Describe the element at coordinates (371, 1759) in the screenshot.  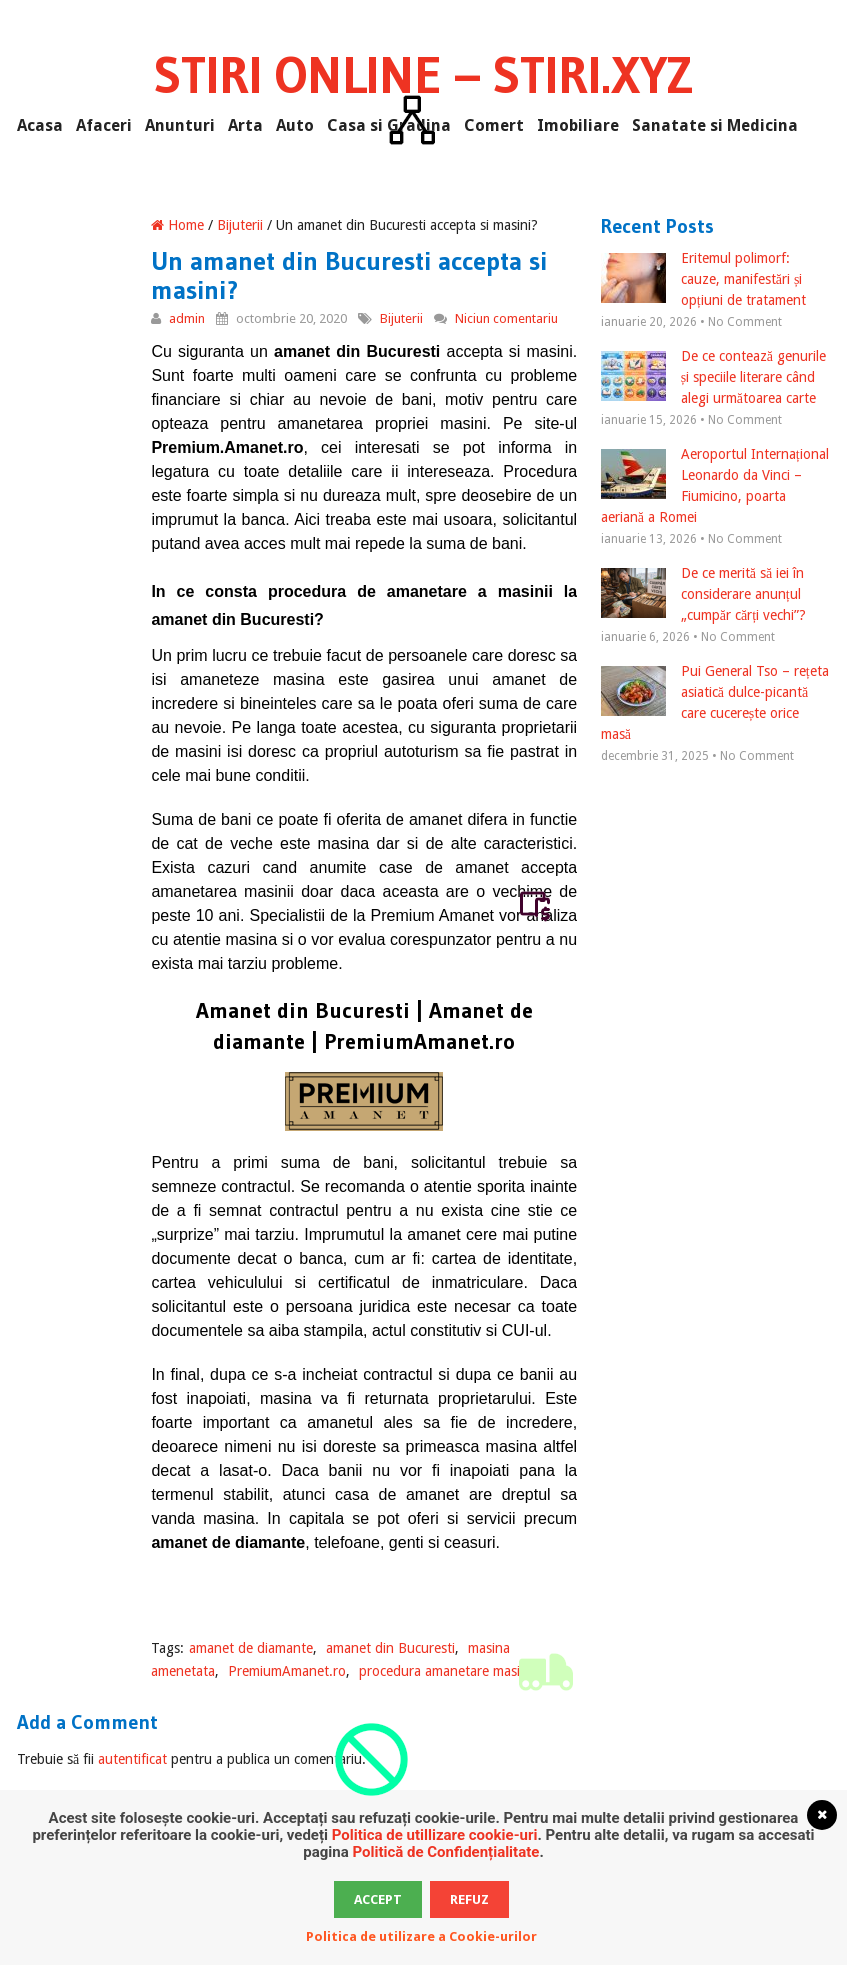
I see `indicates blocked or prohibited content` at that location.